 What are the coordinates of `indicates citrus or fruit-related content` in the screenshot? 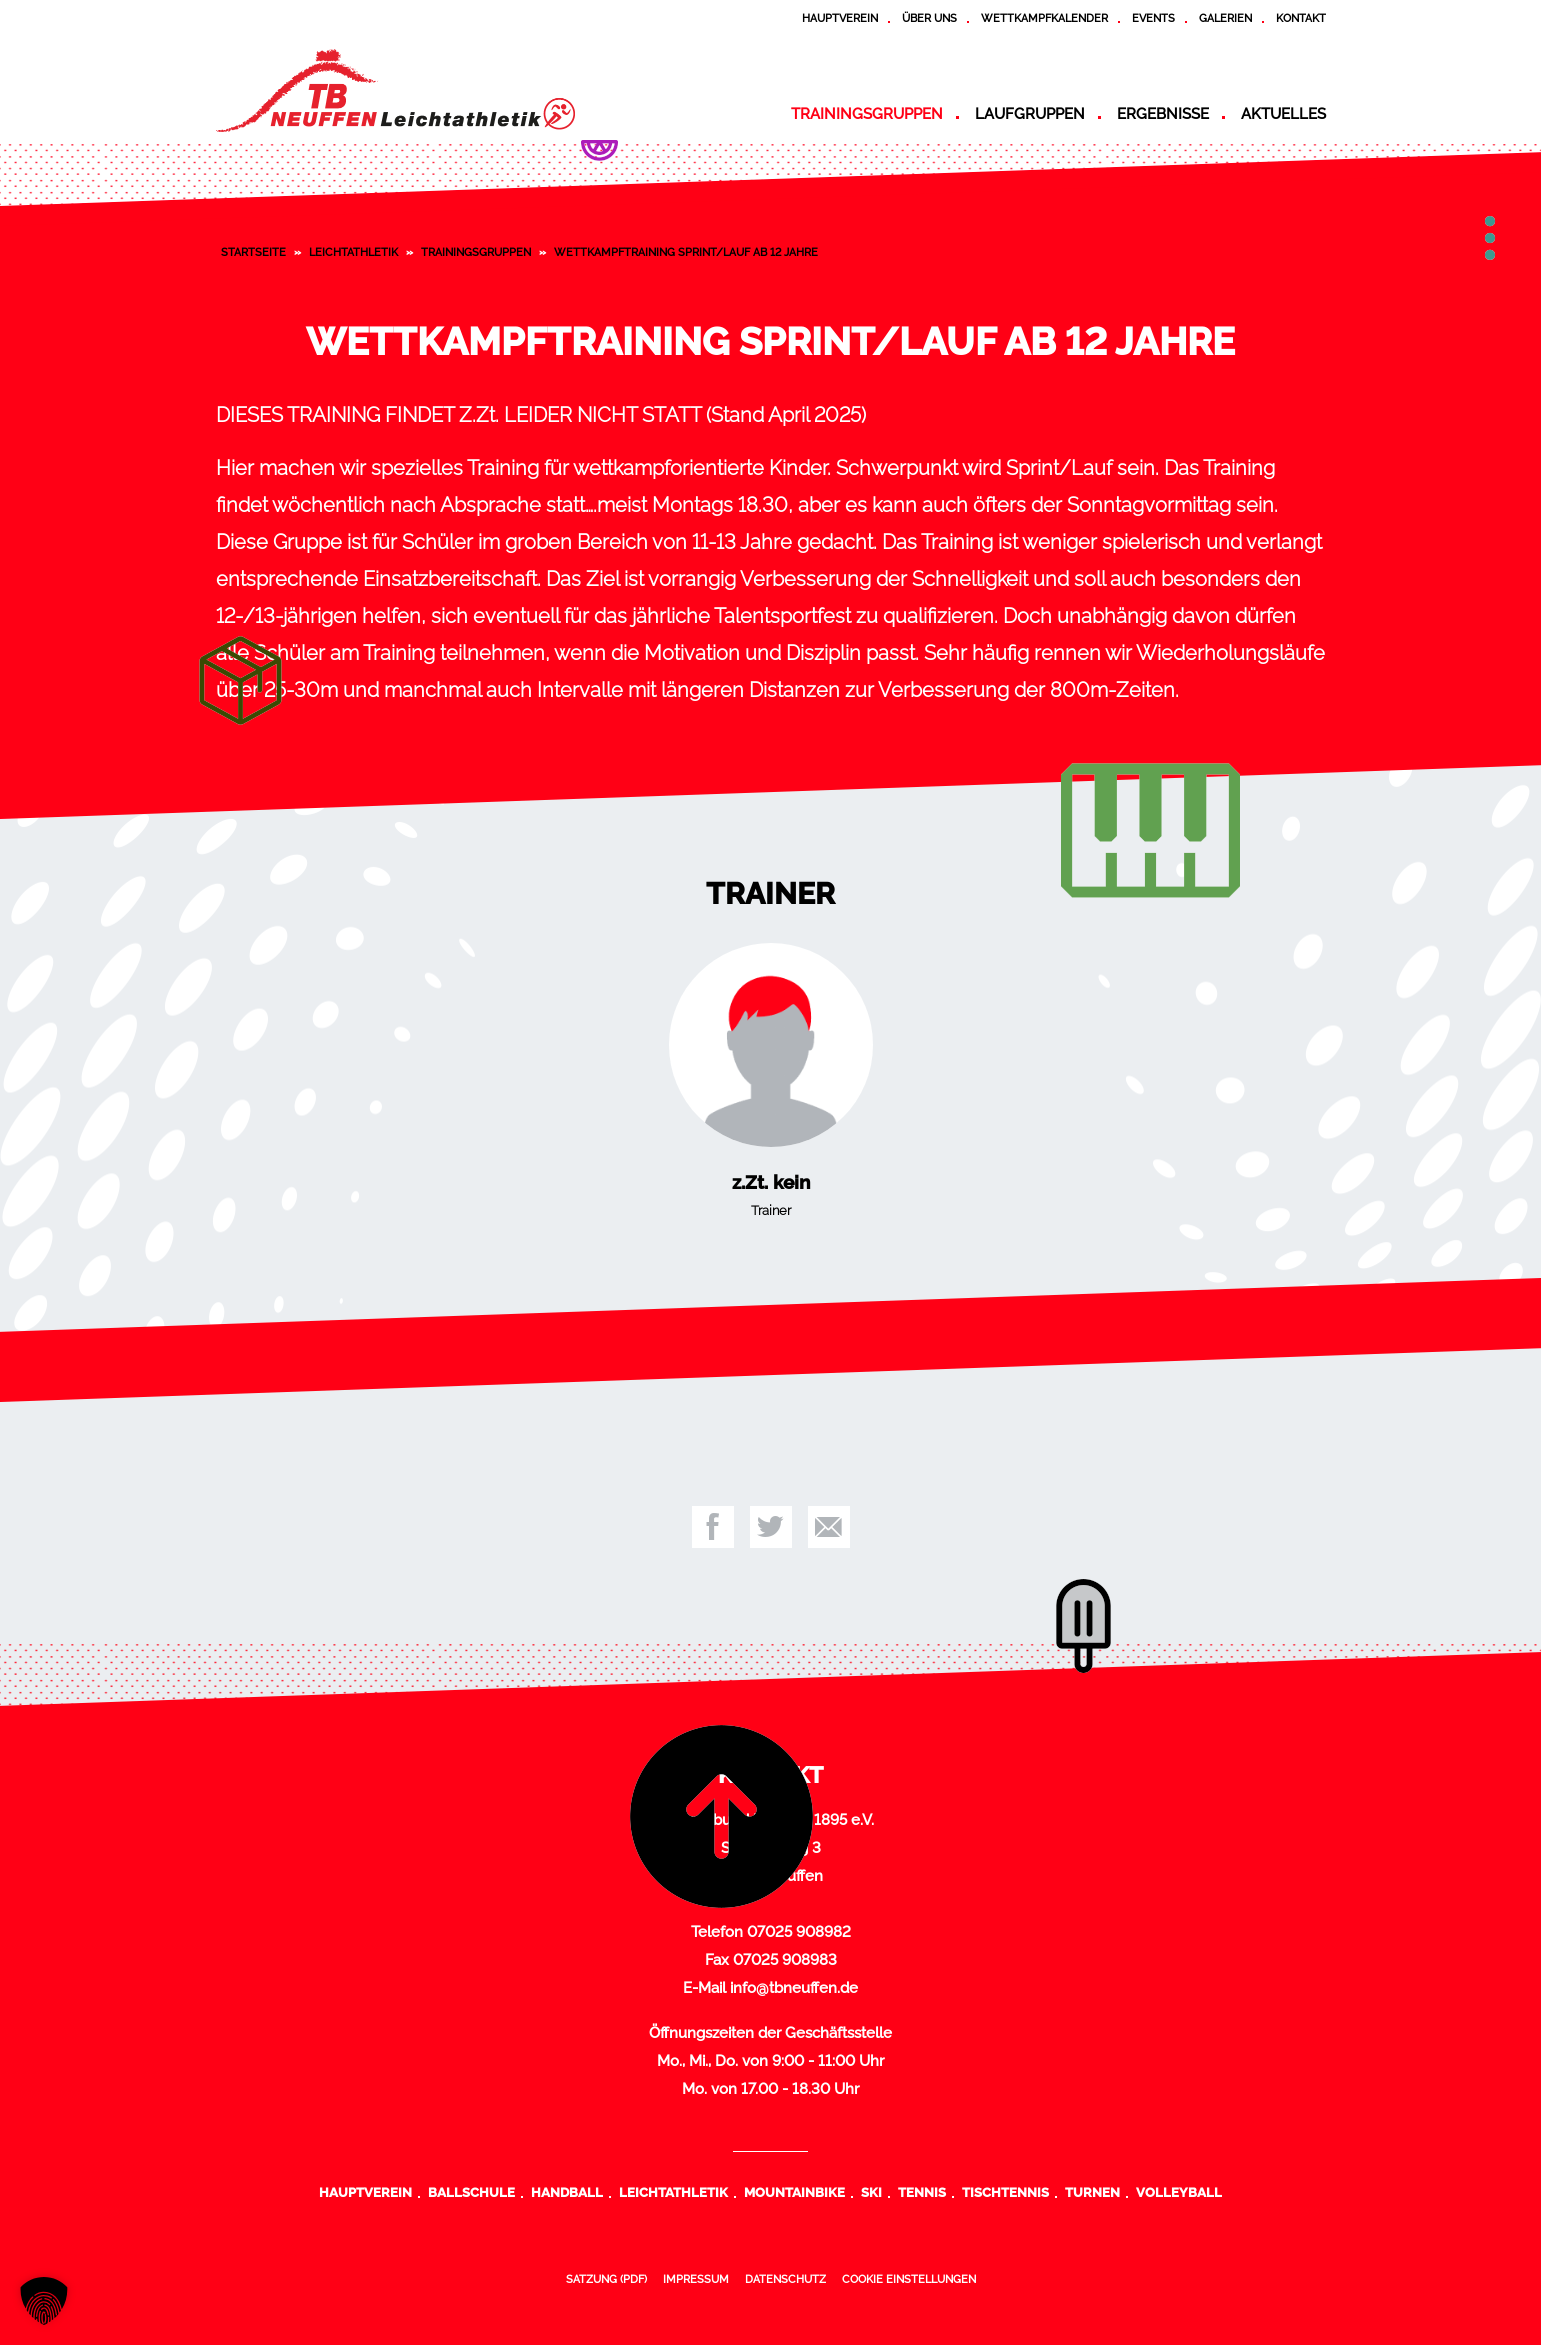 It's located at (599, 147).